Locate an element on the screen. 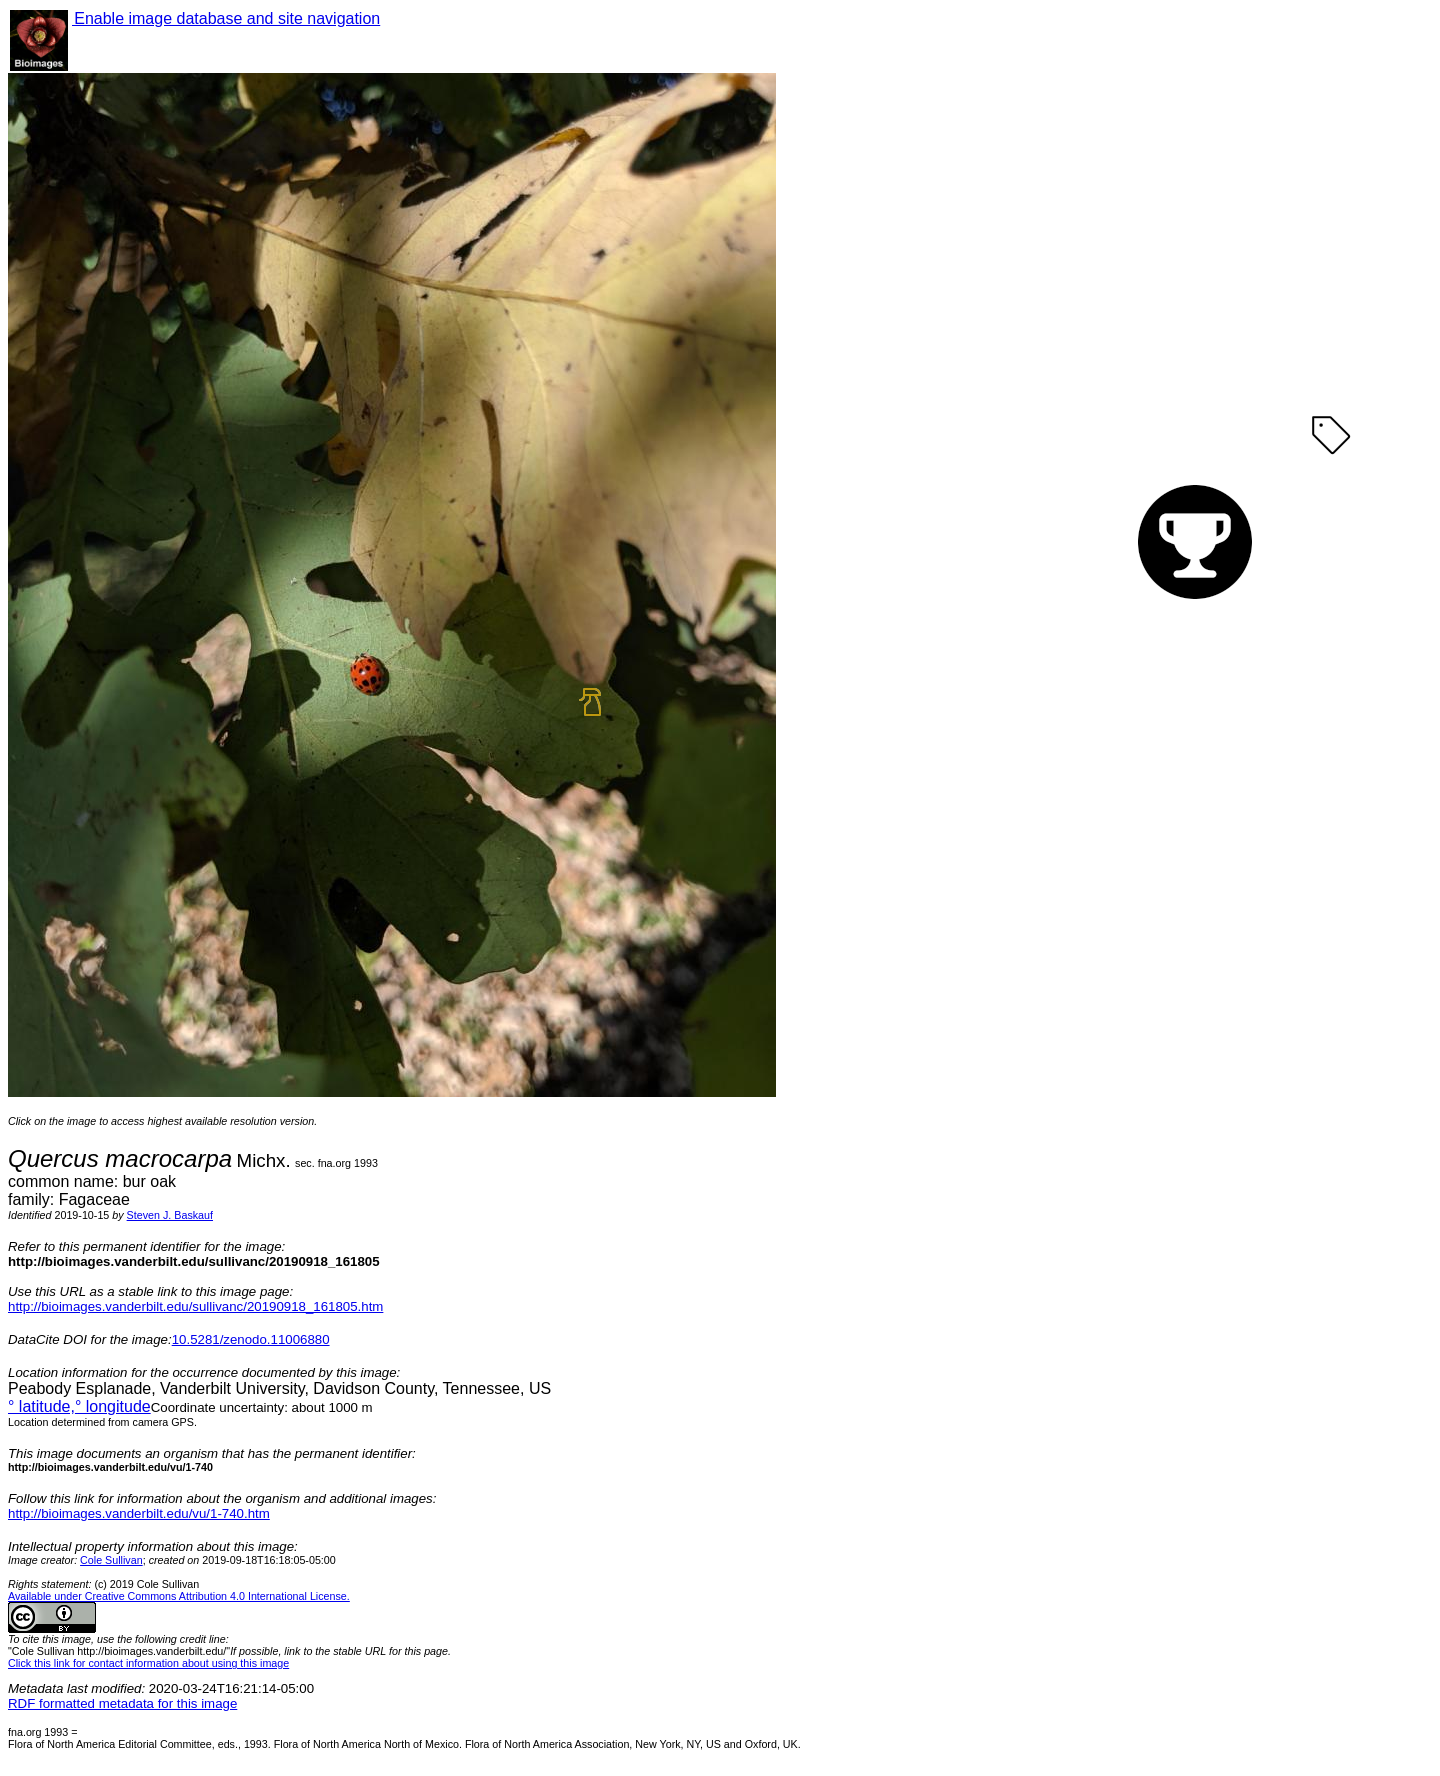  view achievements or accomplishments in your feed is located at coordinates (1195, 542).